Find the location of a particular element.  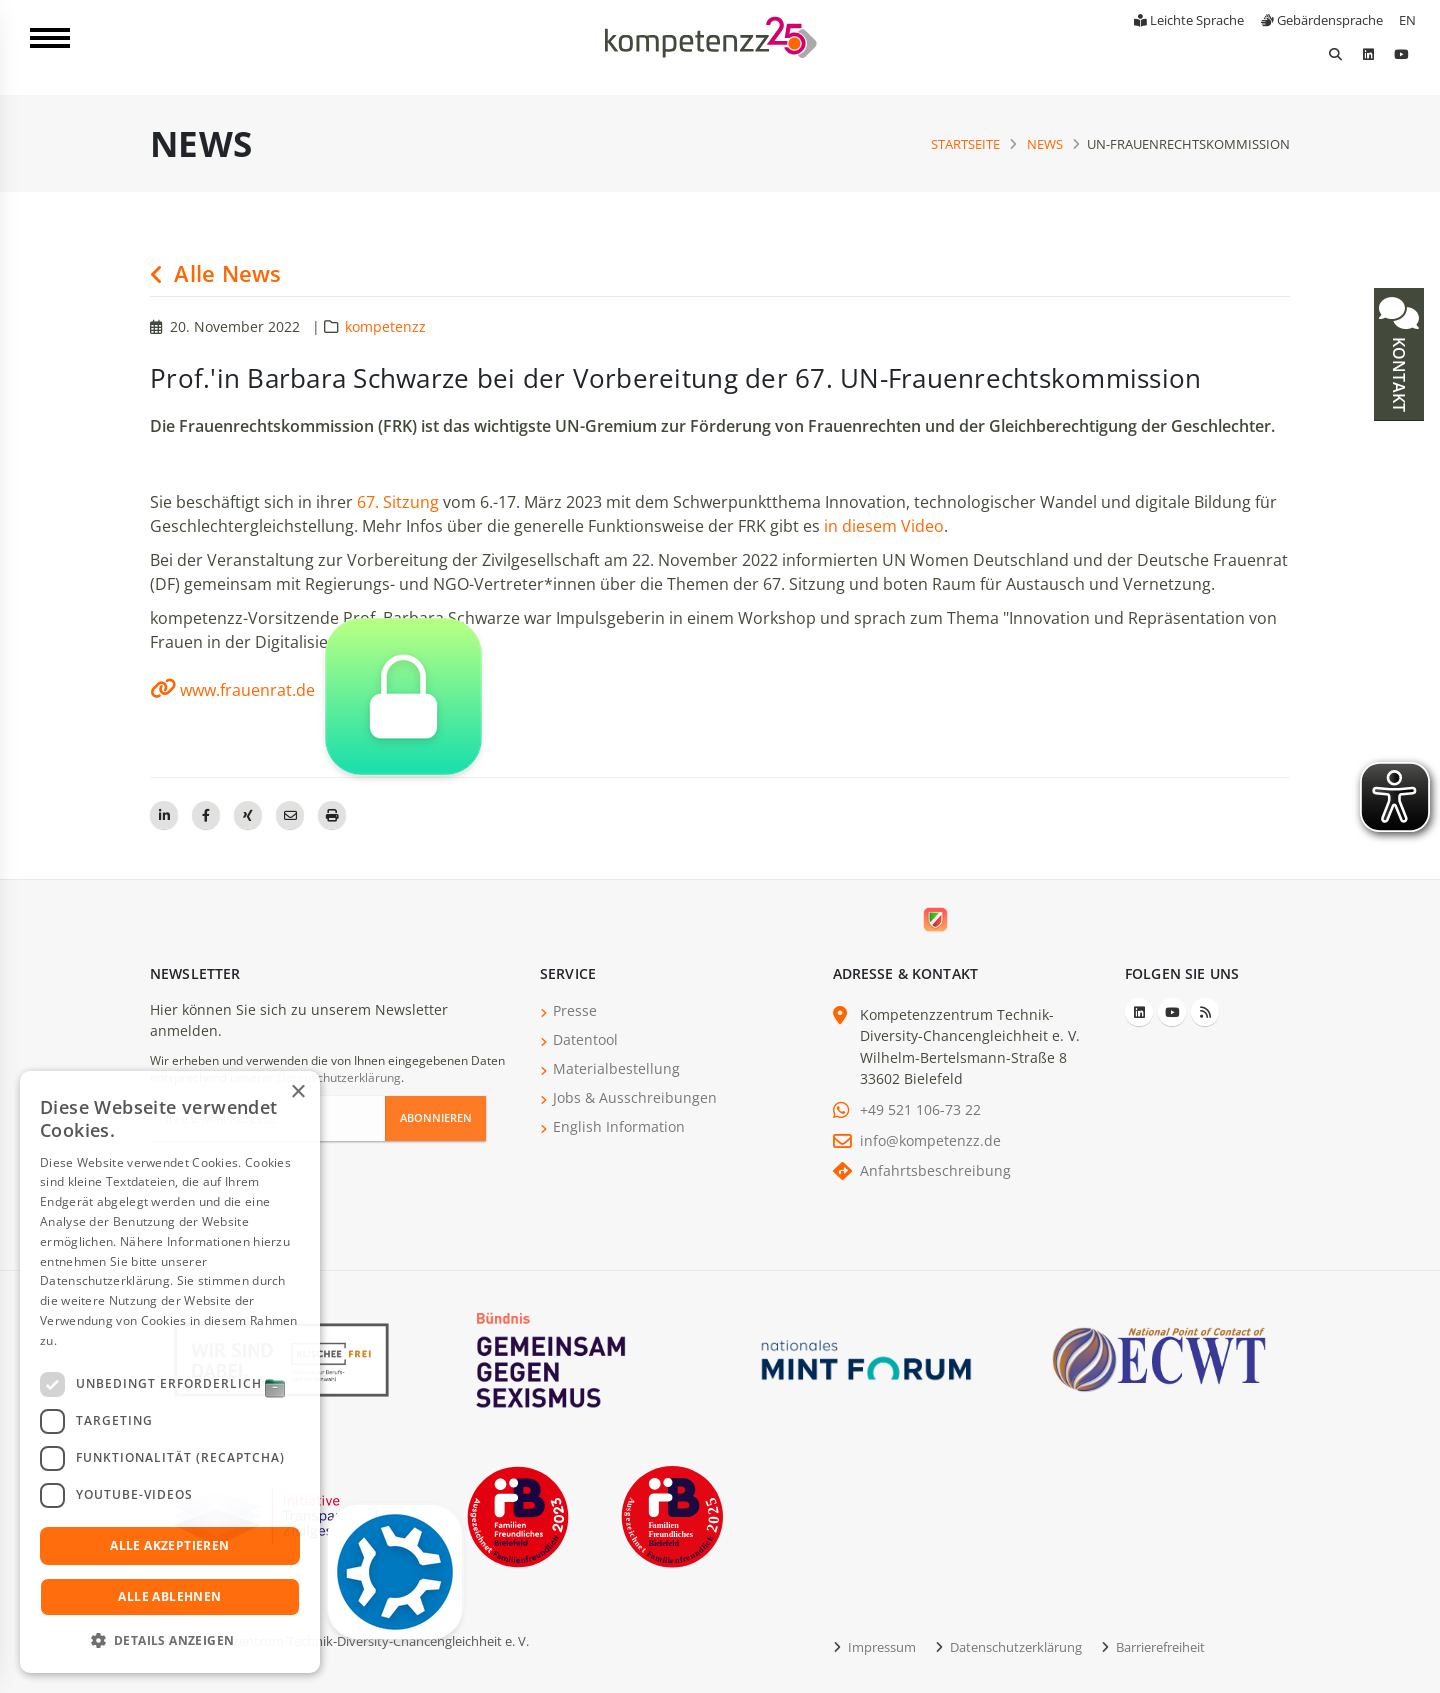

lock your screen is located at coordinates (403, 696).